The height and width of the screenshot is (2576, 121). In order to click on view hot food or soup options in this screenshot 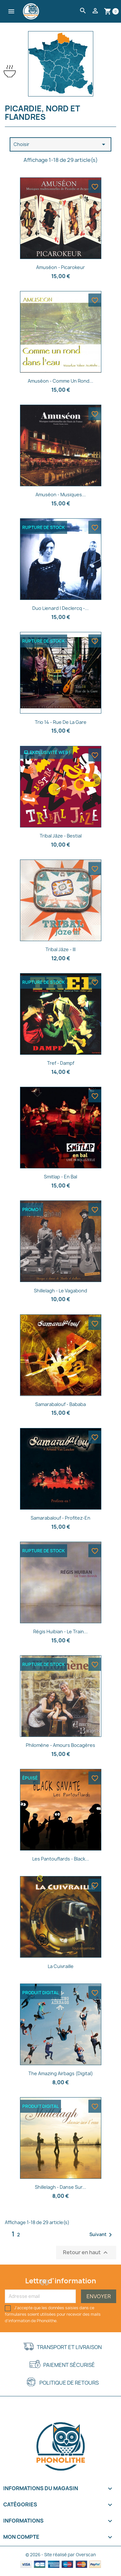, I will do `click(10, 71)`.